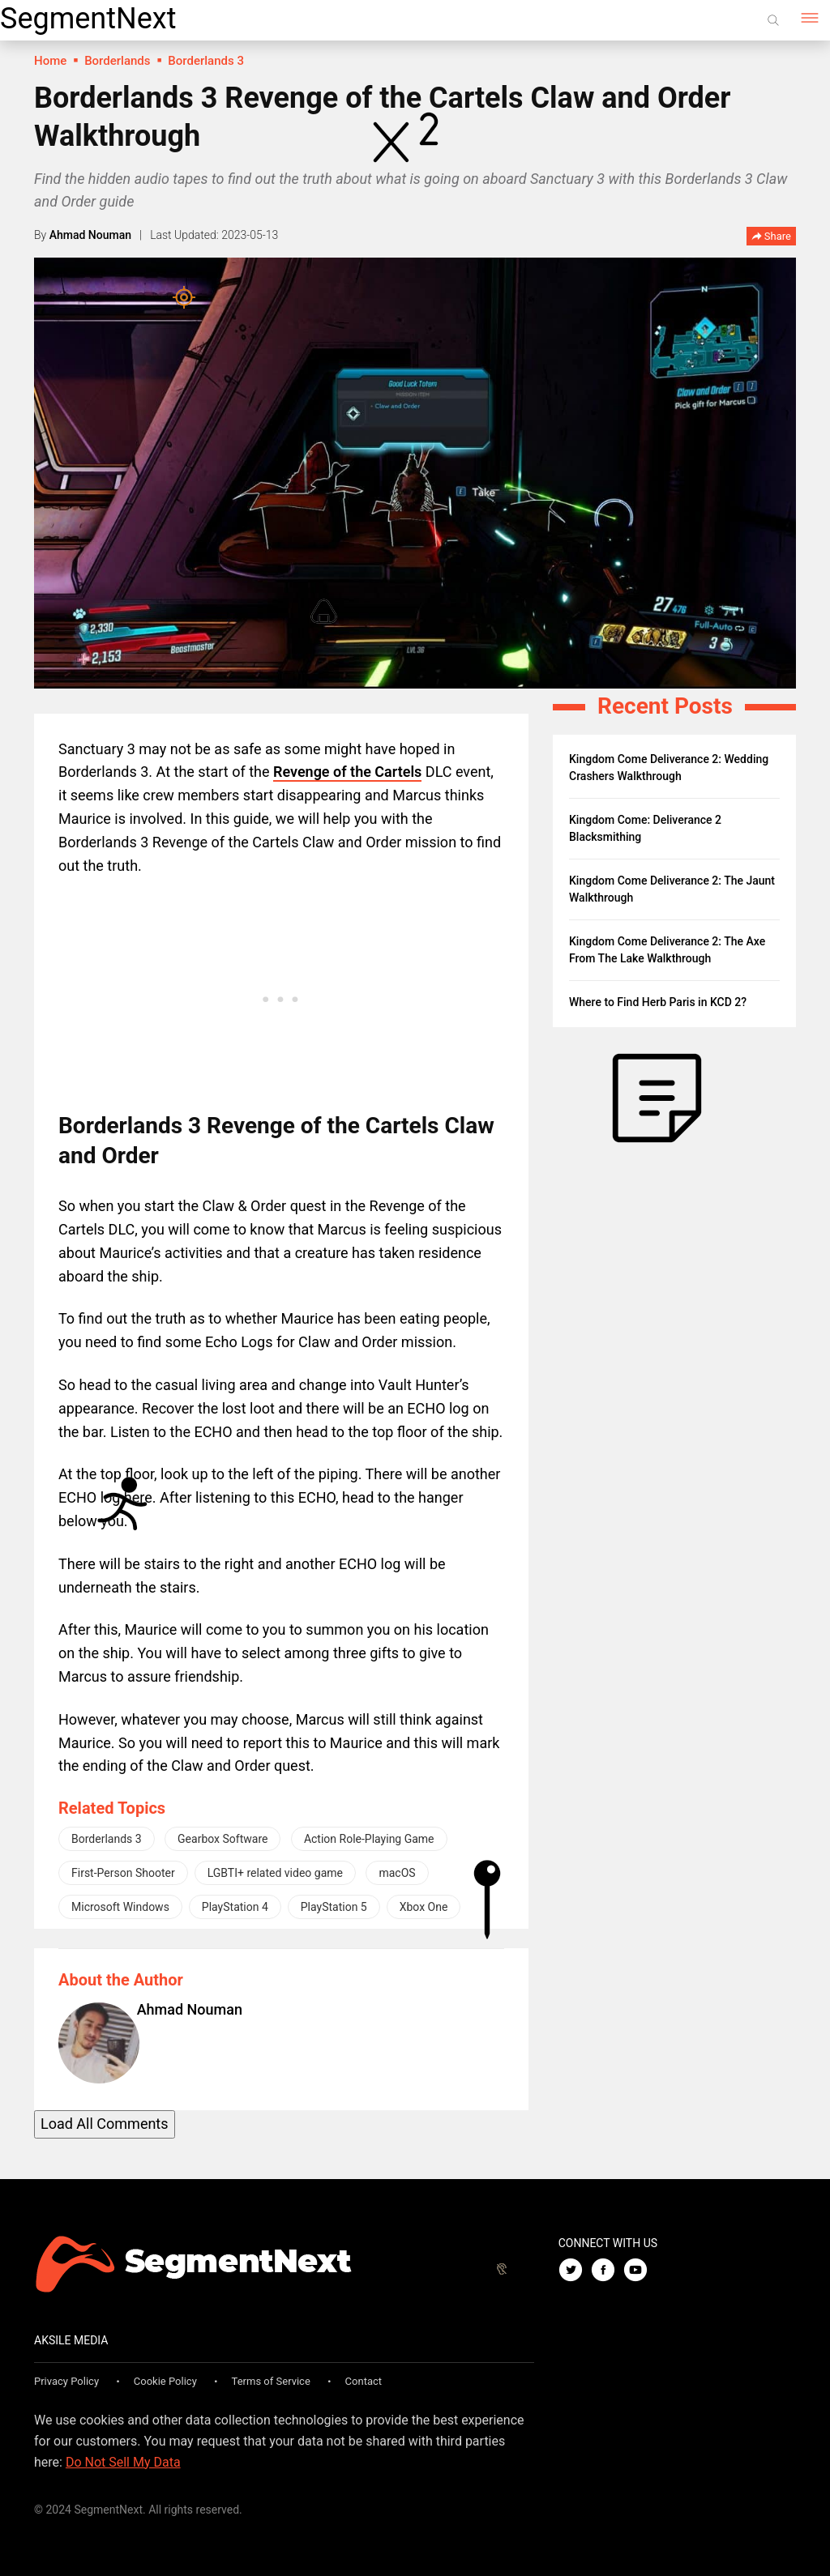  What do you see at coordinates (487, 1900) in the screenshot?
I see `pin an item to keep it visible` at bounding box center [487, 1900].